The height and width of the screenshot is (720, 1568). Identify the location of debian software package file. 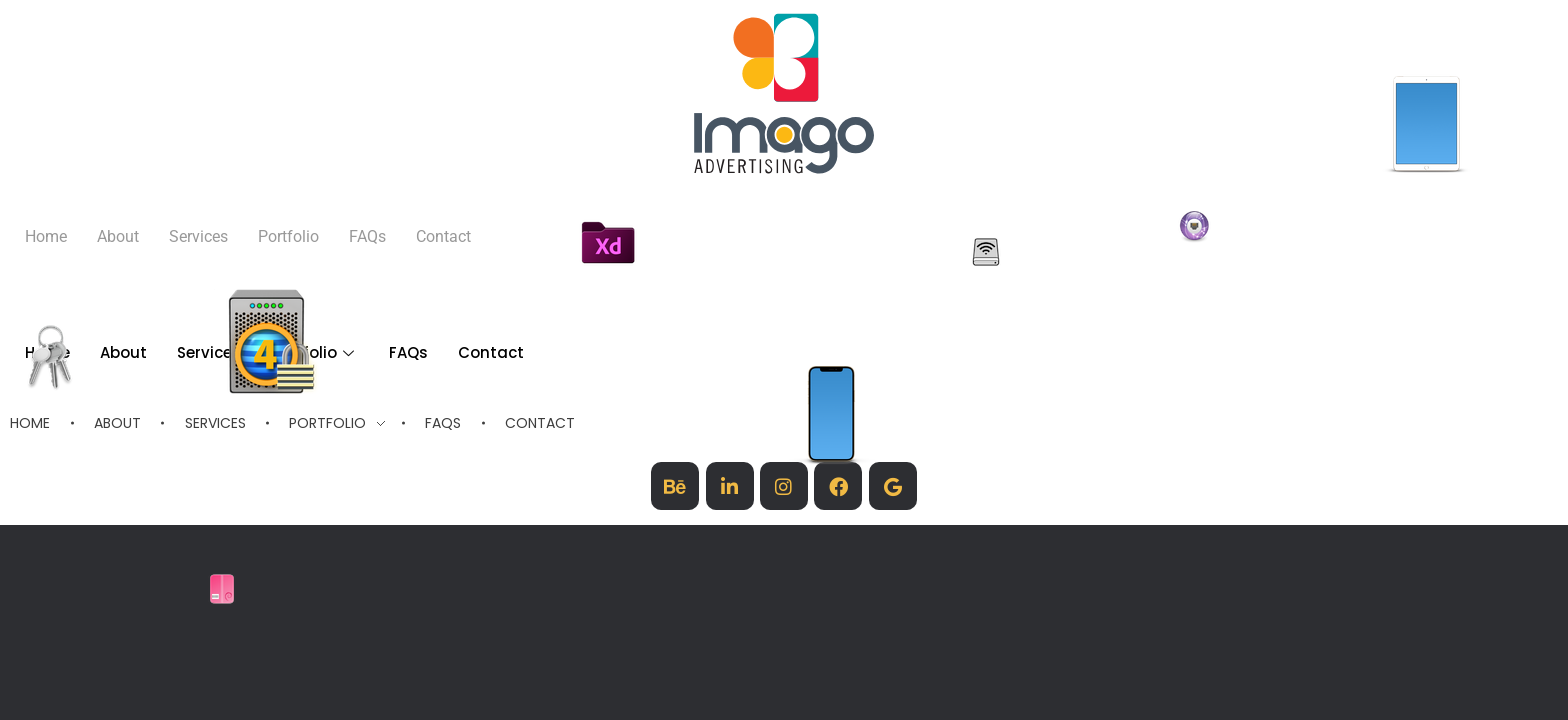
(222, 589).